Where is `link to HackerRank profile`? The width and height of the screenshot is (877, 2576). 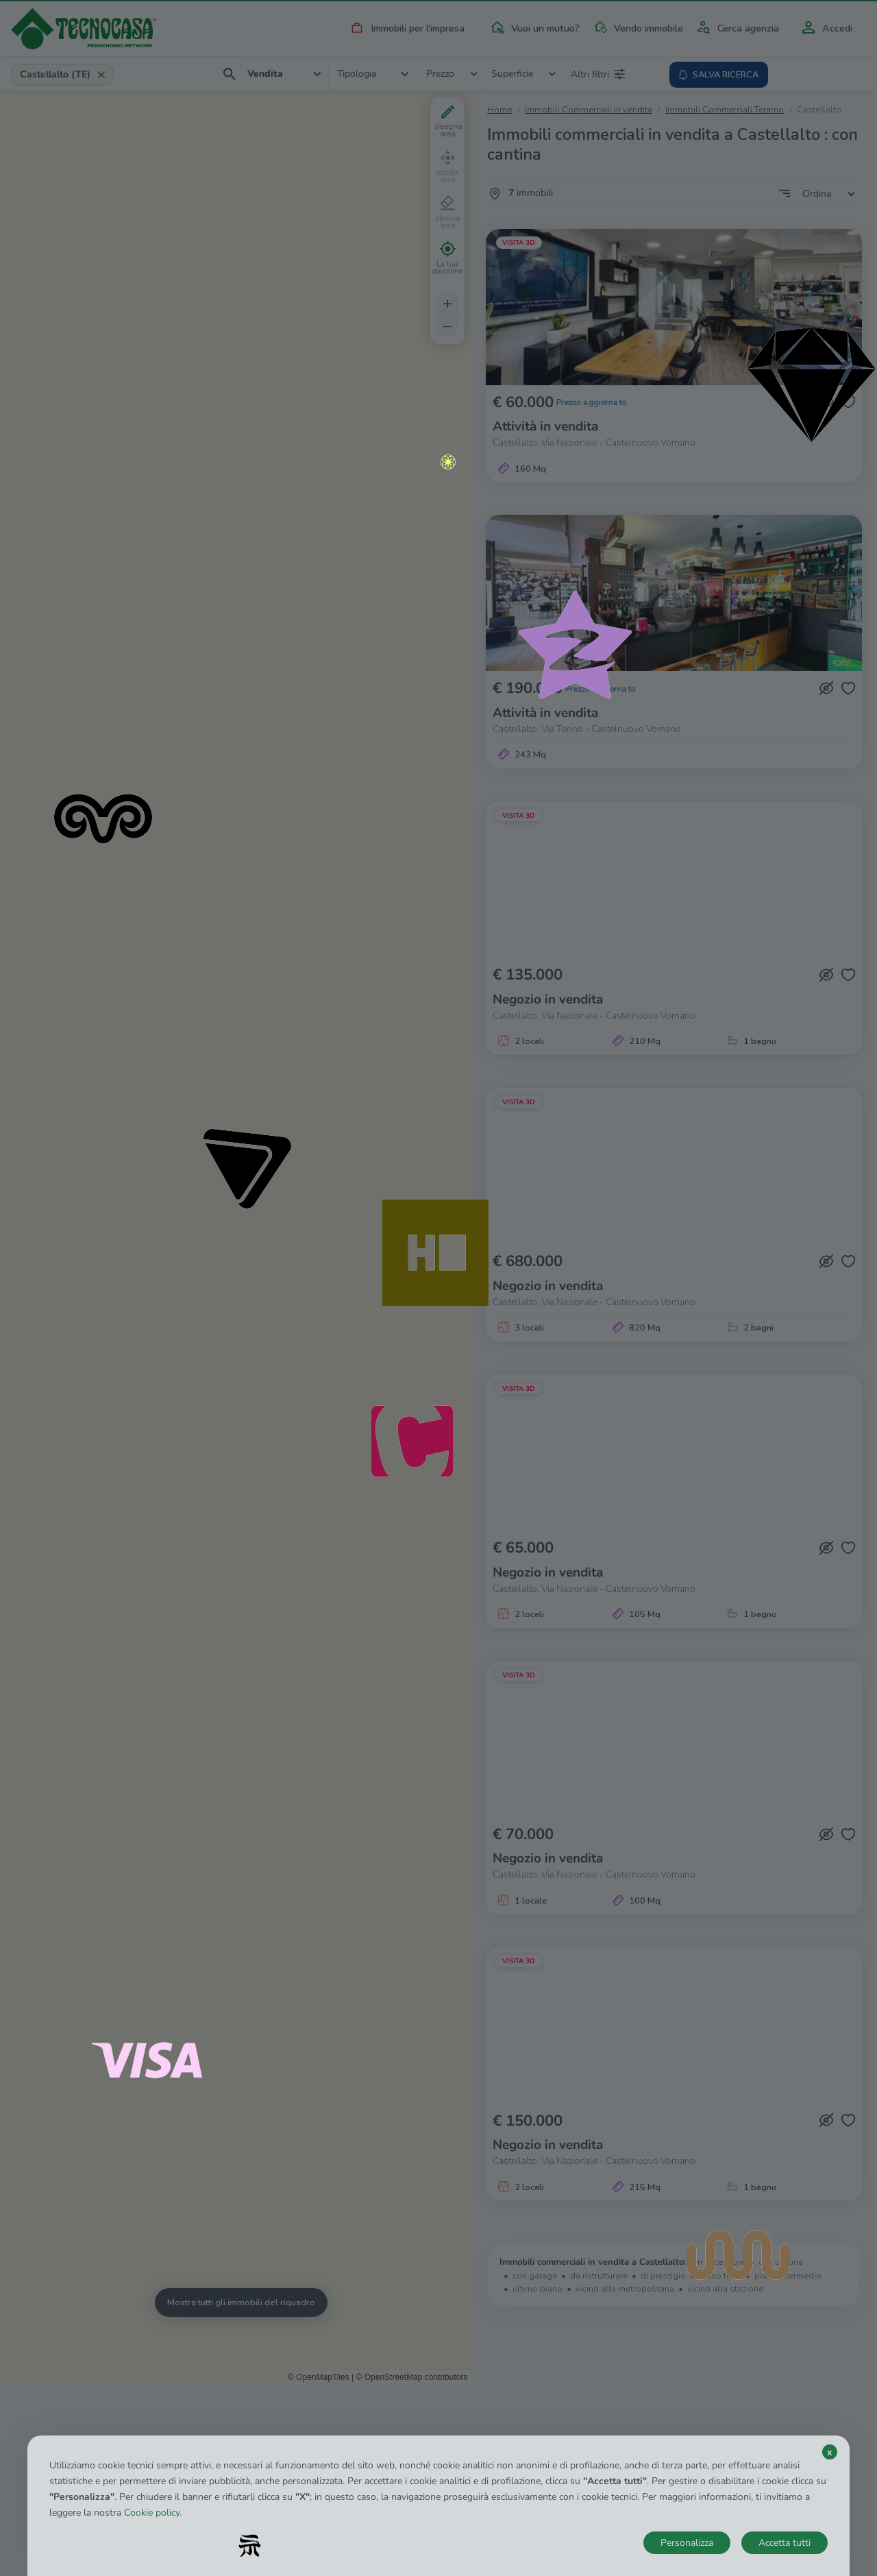
link to HackerRank profile is located at coordinates (435, 1252).